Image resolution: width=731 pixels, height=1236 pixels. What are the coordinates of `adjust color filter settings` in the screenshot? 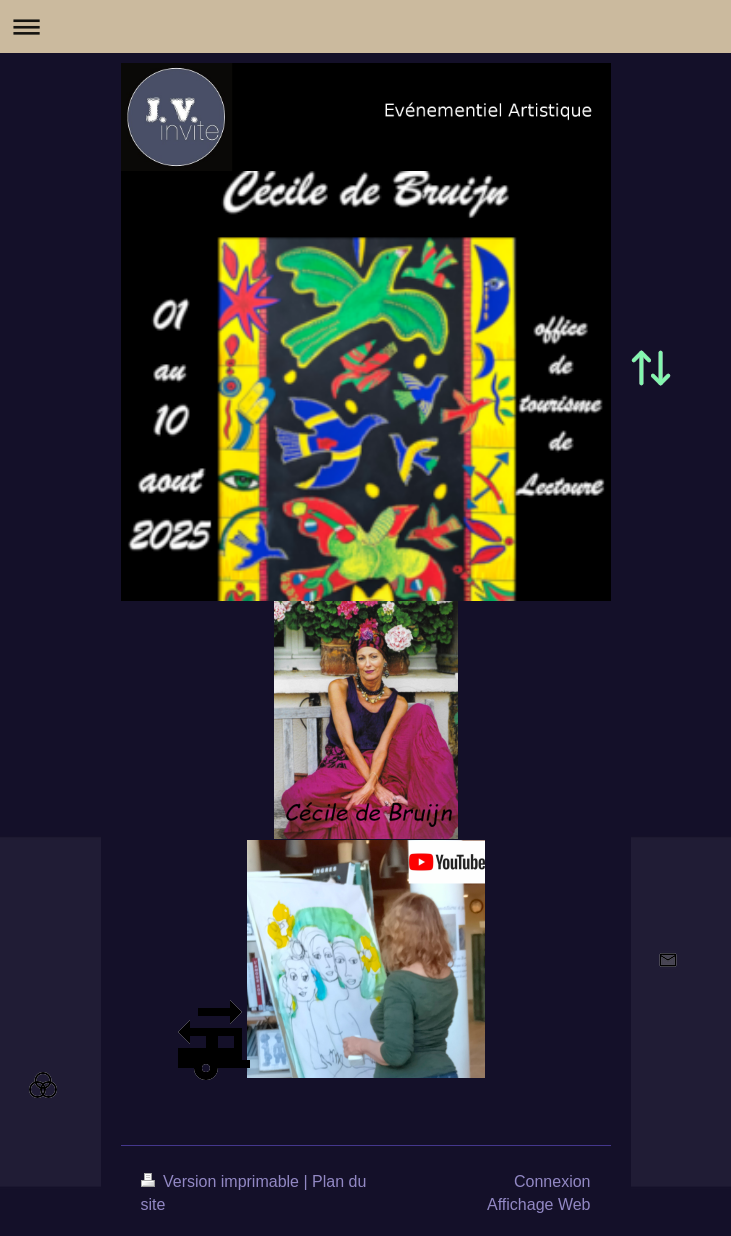 It's located at (43, 1085).